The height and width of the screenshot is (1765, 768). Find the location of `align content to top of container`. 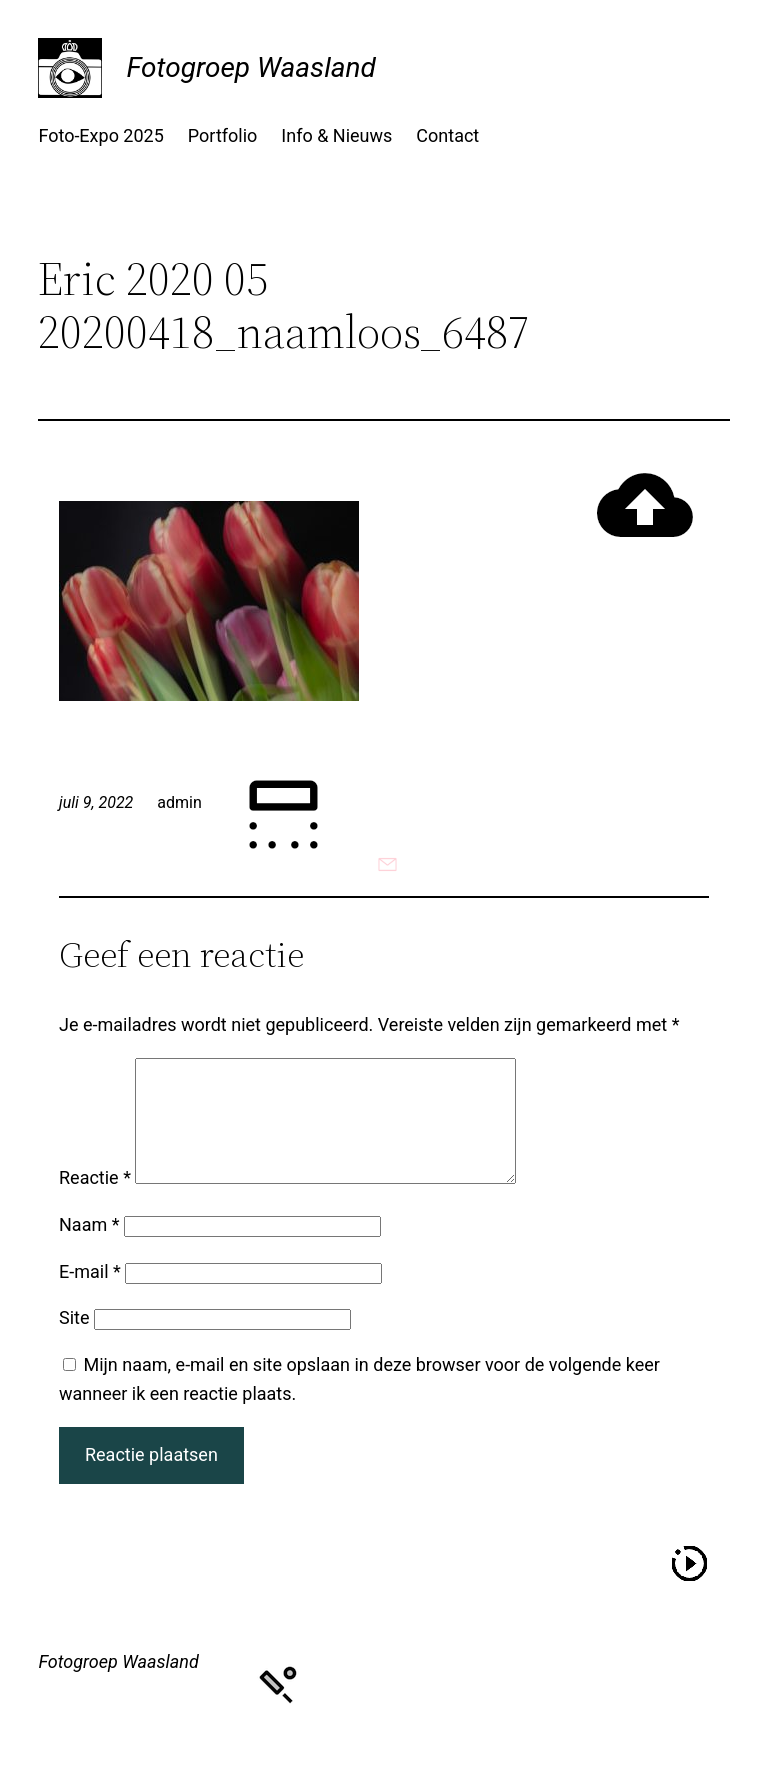

align content to top of container is located at coordinates (283, 814).